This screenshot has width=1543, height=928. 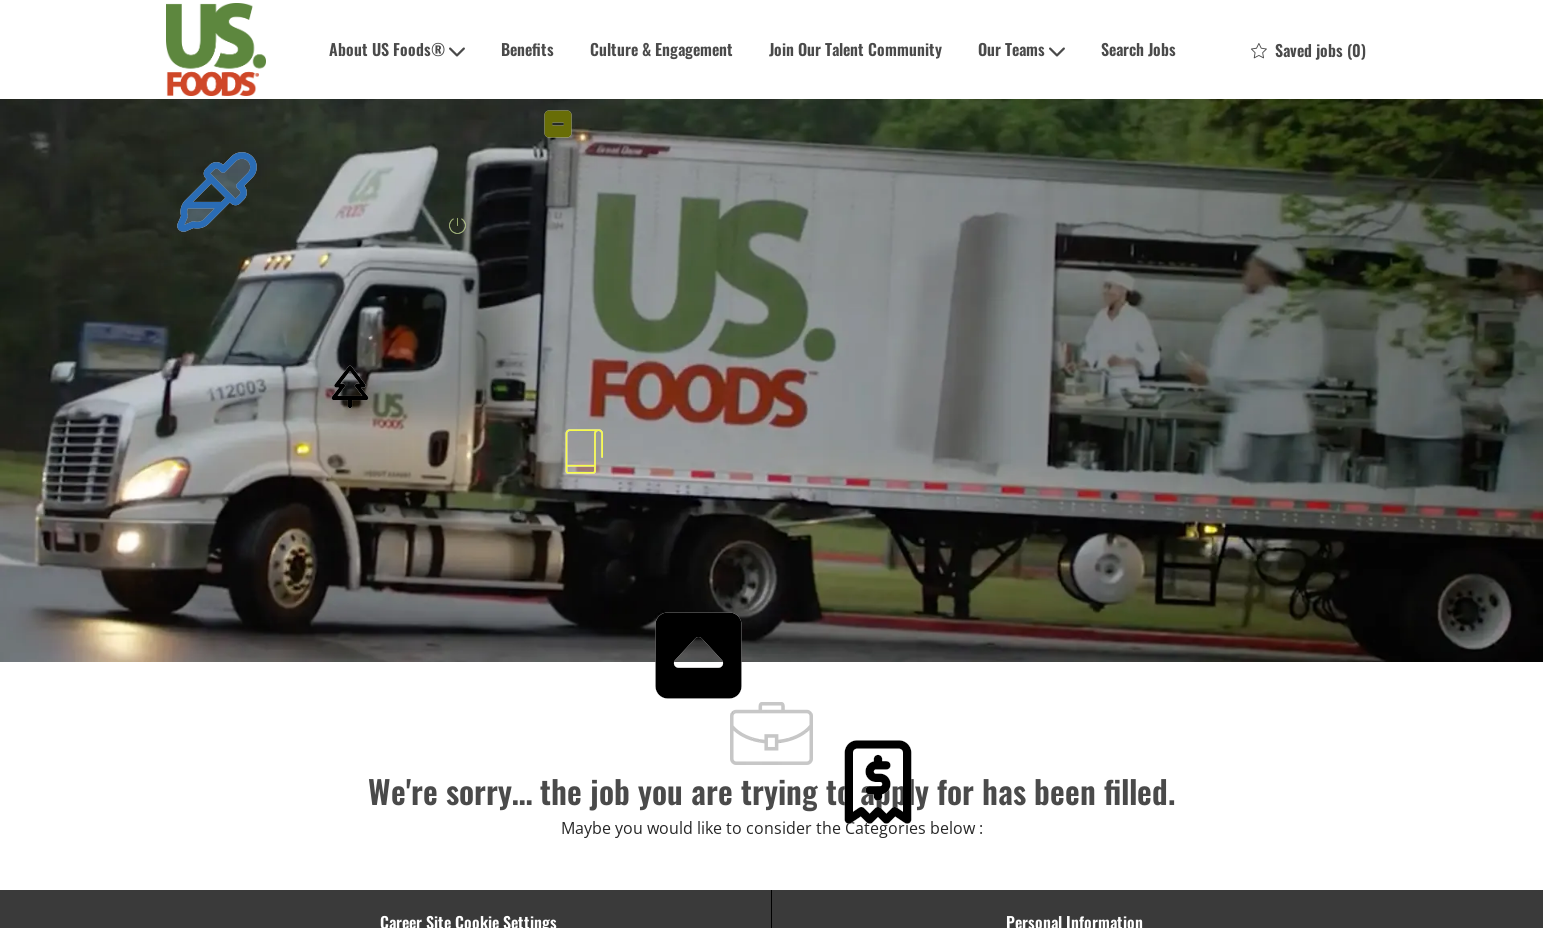 I want to click on remove or delete an item, so click(x=558, y=124).